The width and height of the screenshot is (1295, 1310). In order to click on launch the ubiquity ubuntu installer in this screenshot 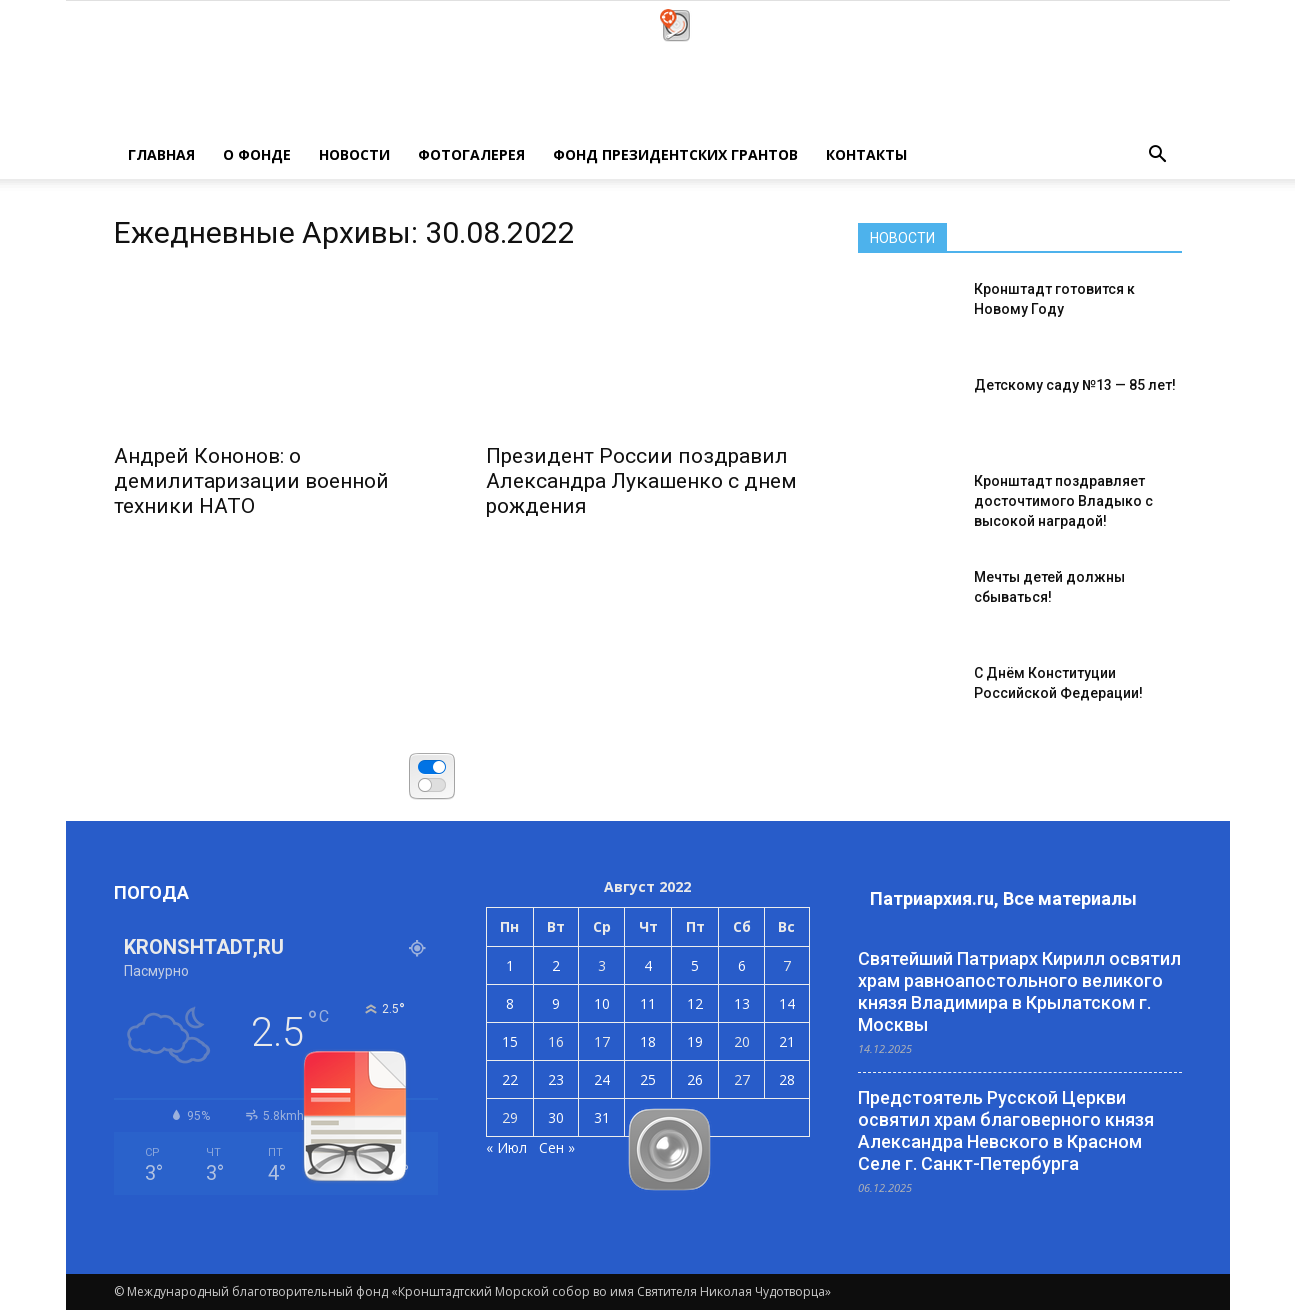, I will do `click(676, 25)`.